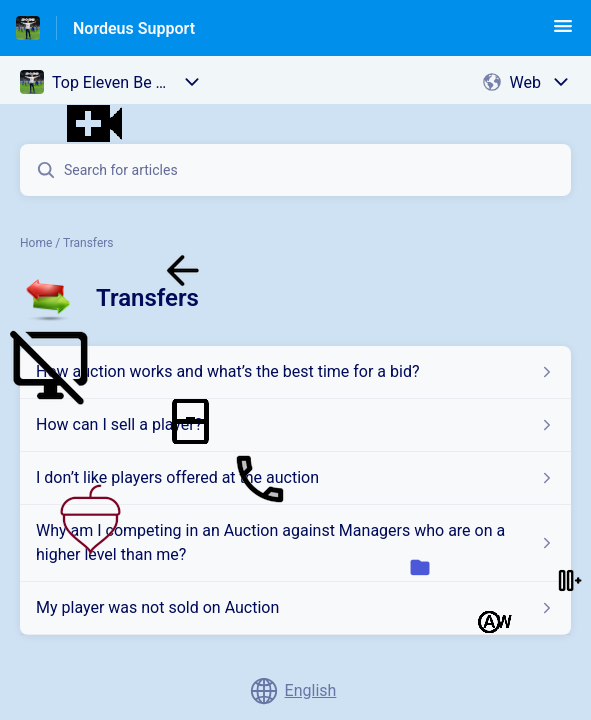  I want to click on desktop access is disabled or unavailable, so click(50, 365).